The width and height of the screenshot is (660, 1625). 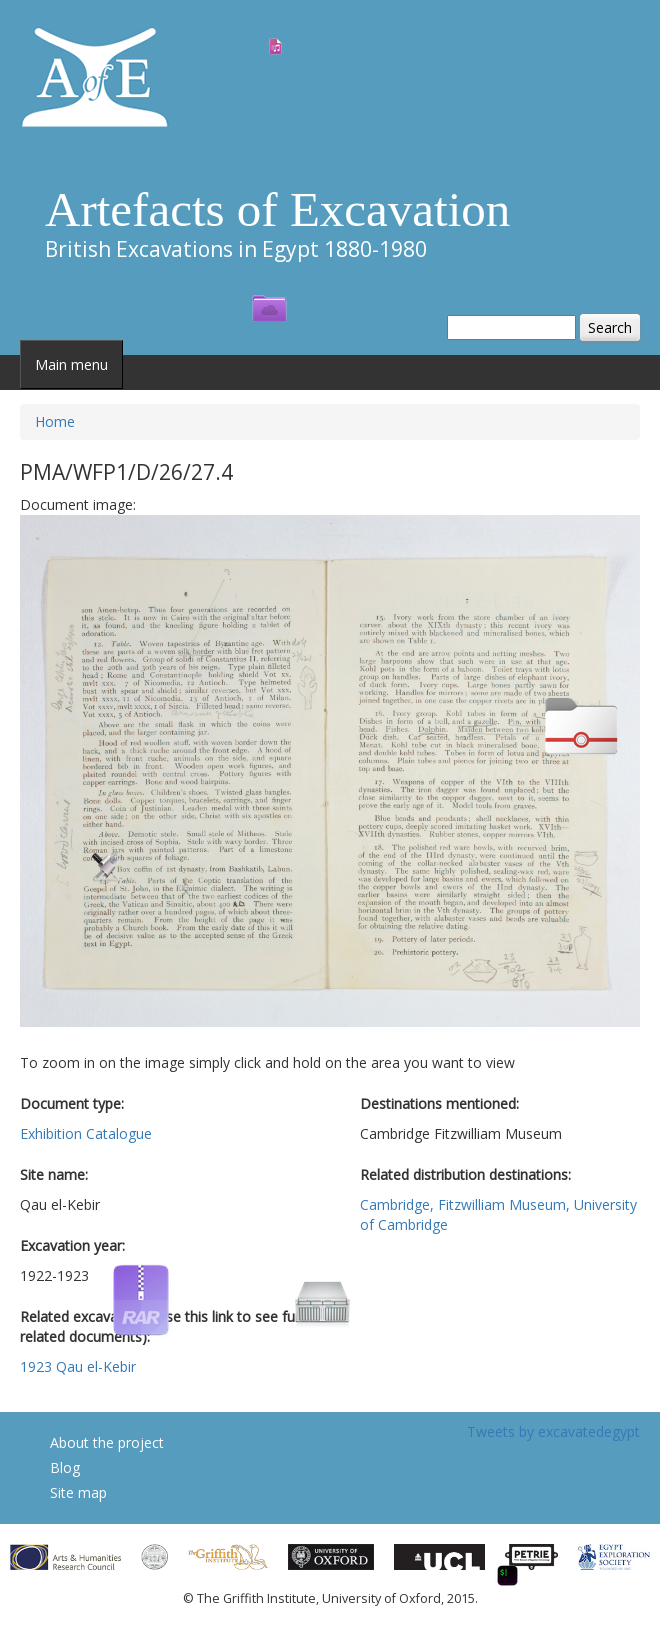 I want to click on xserve g4 server hardware device, so click(x=322, y=1300).